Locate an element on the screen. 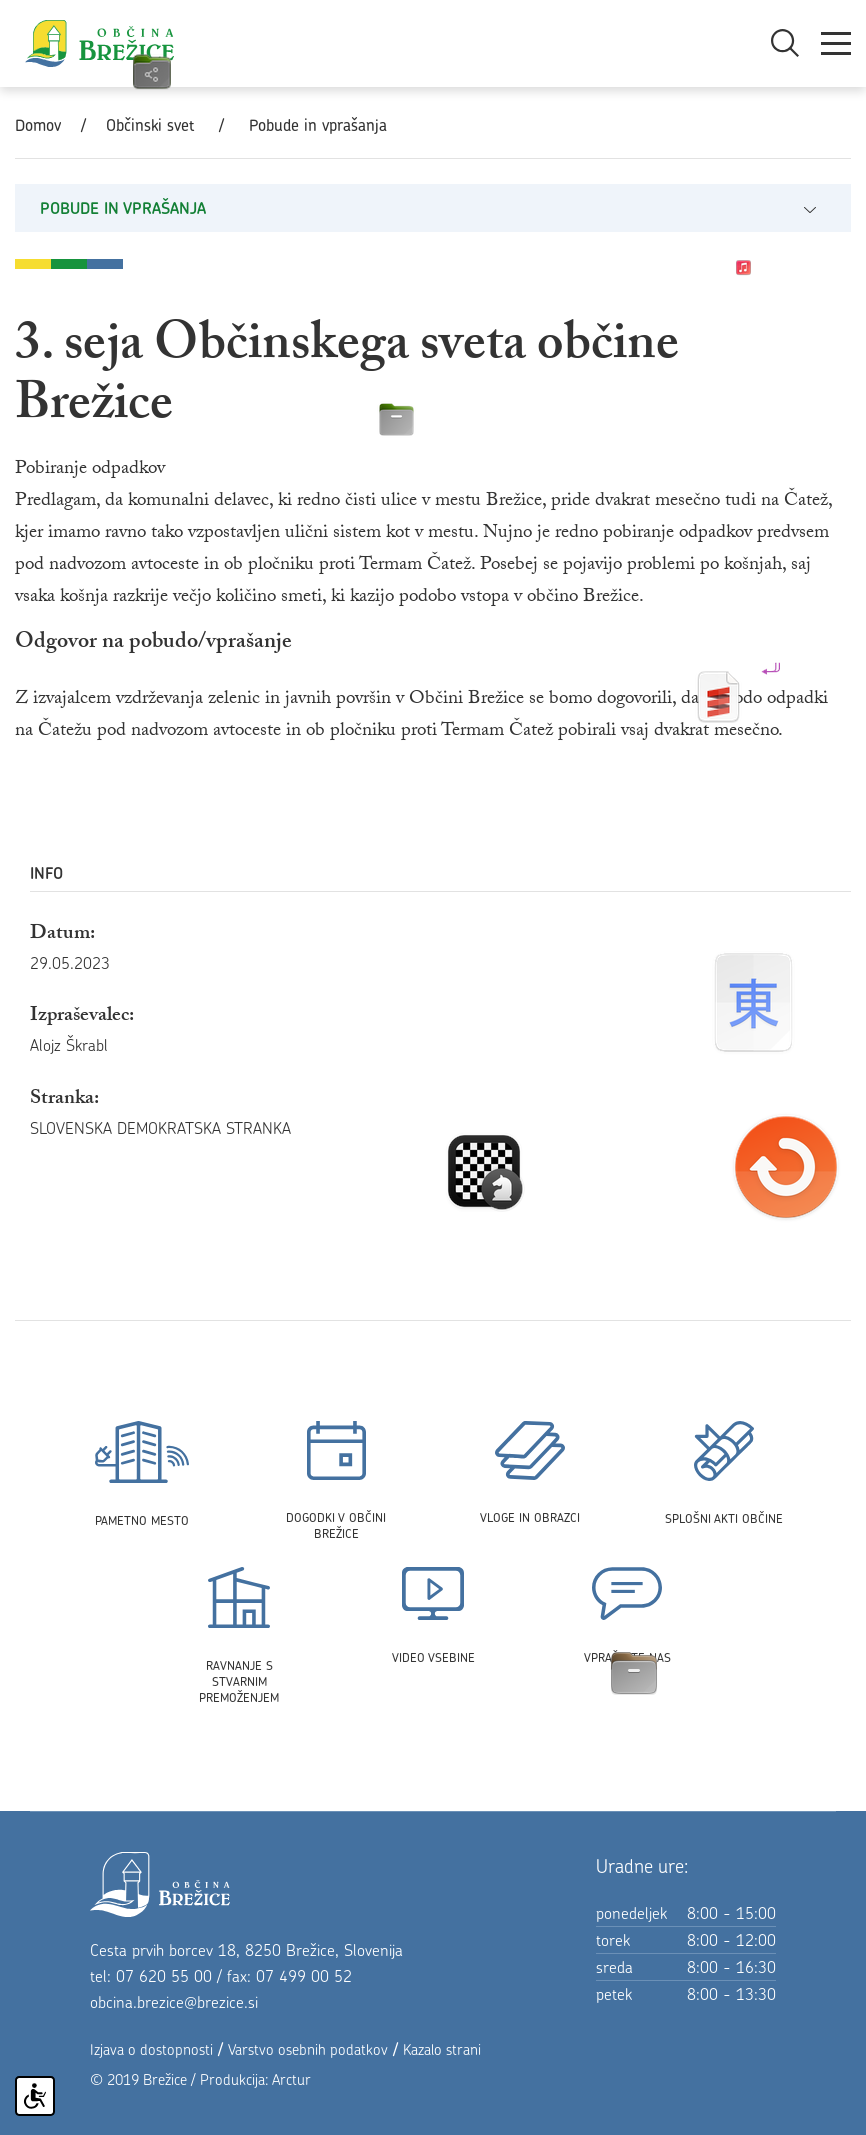 The image size is (866, 2135). a scala programming language source file is located at coordinates (718, 696).